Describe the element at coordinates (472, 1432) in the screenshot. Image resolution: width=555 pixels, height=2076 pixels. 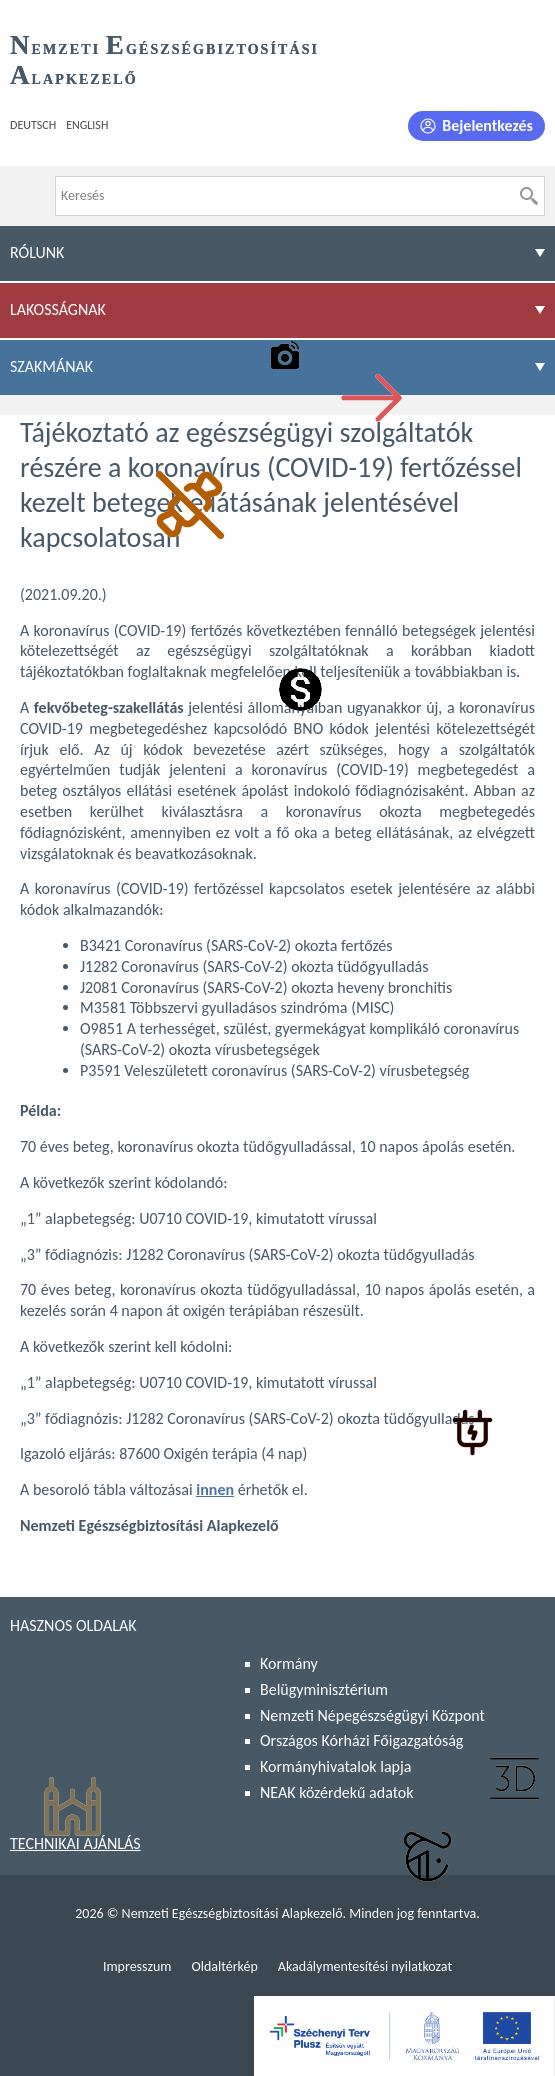
I see `device is currently charging` at that location.